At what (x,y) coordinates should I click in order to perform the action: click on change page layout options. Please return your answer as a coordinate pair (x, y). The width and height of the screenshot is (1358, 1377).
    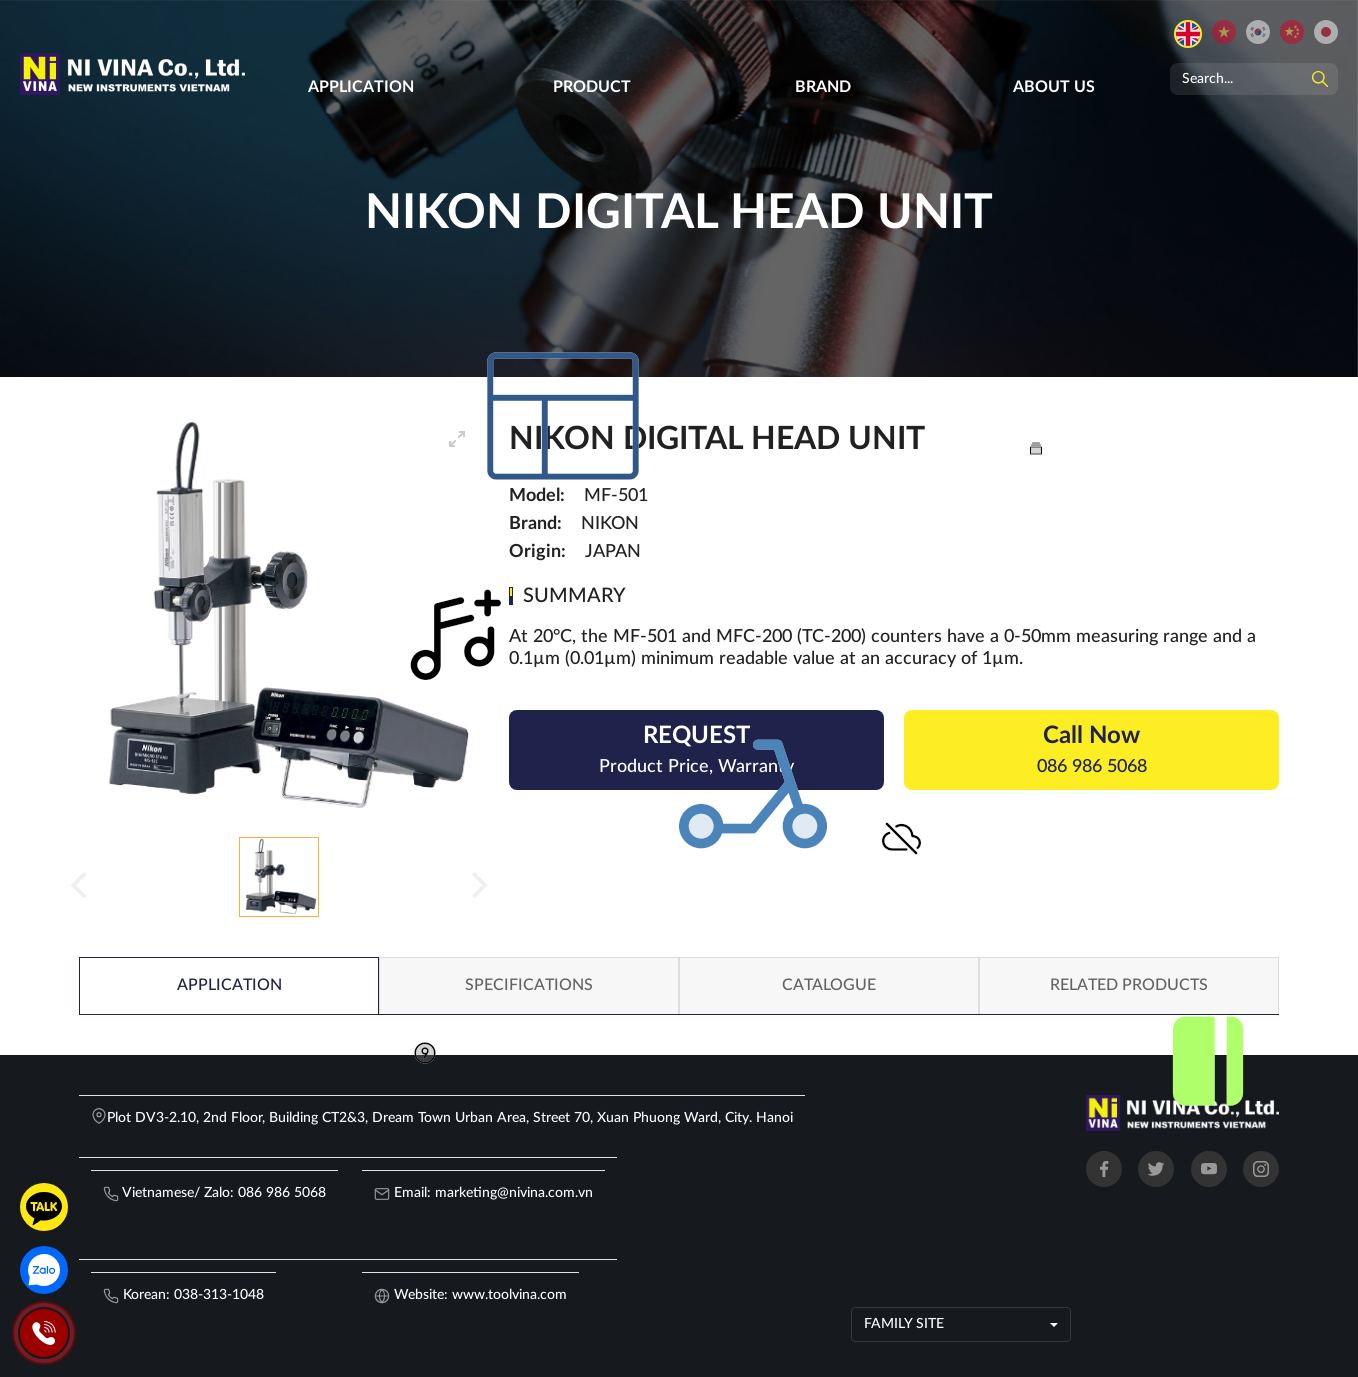
    Looking at the image, I should click on (563, 416).